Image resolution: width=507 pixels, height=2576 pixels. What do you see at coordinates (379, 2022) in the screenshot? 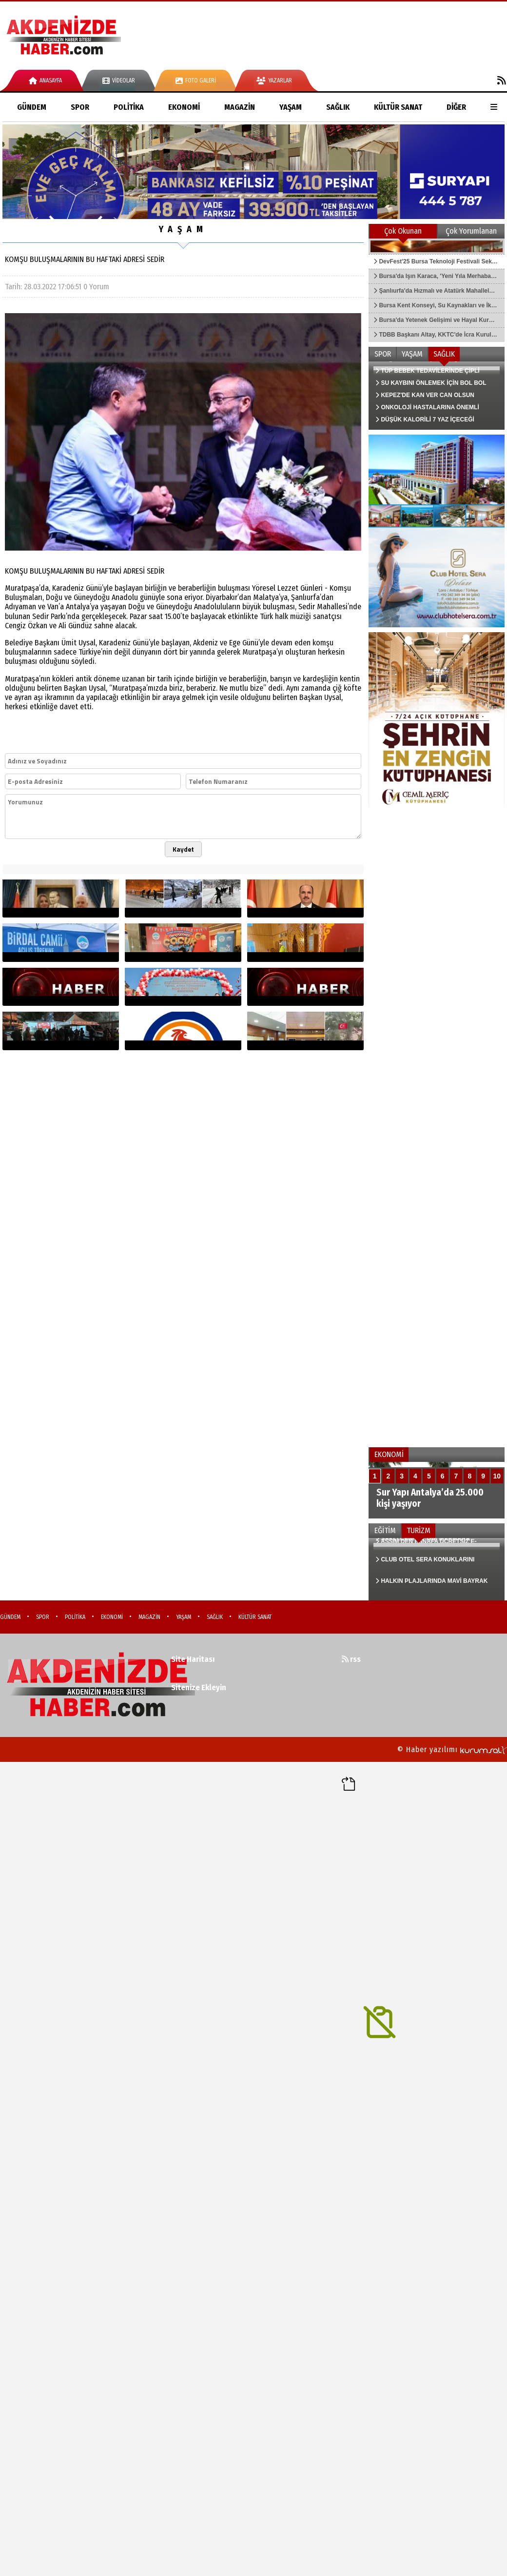
I see `clipboard access disabled` at bounding box center [379, 2022].